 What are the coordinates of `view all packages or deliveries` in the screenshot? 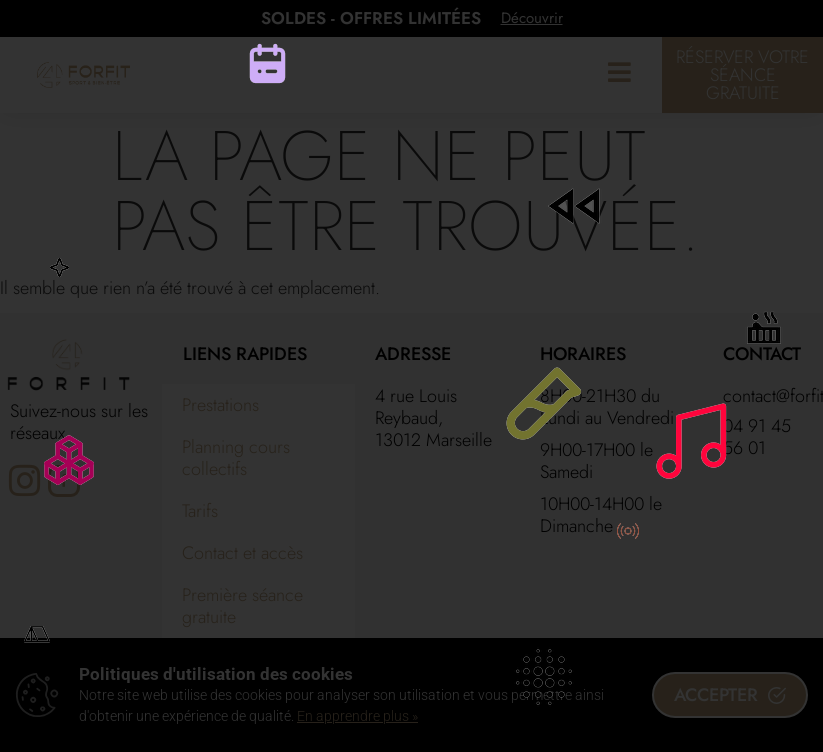 It's located at (69, 460).